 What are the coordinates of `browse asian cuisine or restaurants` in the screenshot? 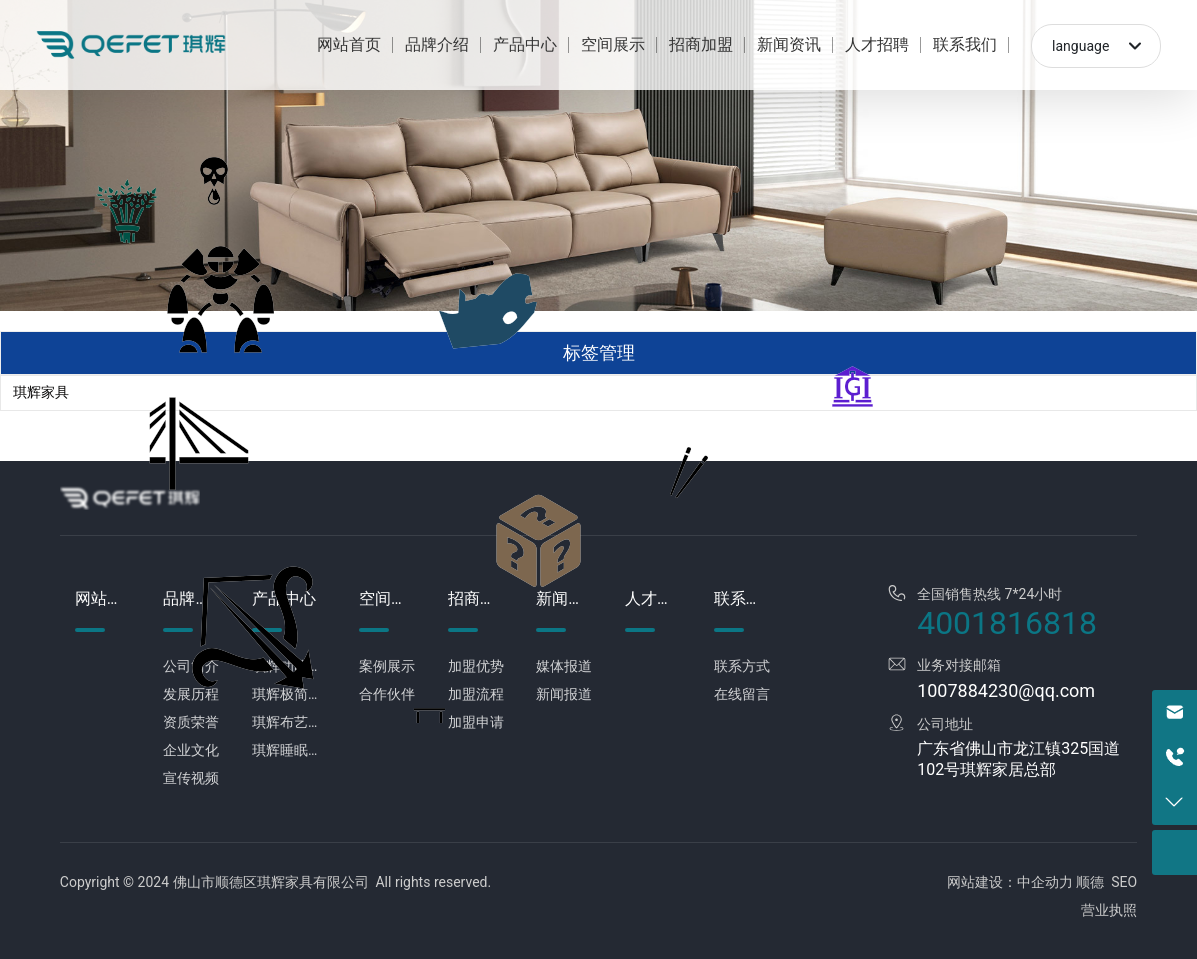 It's located at (689, 473).